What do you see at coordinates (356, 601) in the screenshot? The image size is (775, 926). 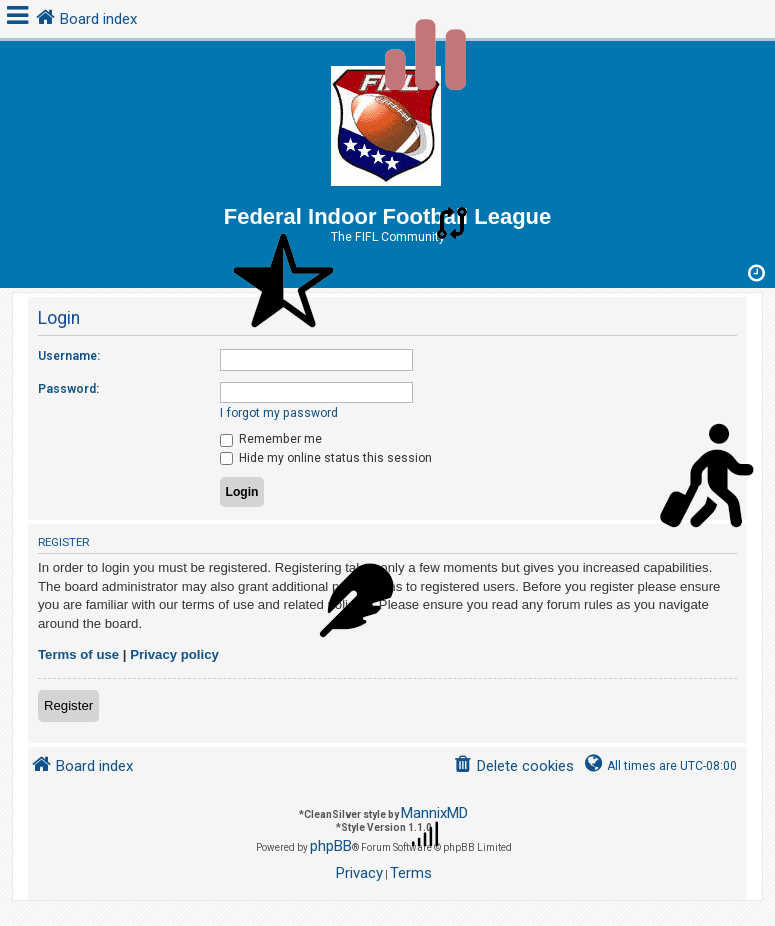 I see `compose a new message or post` at bounding box center [356, 601].